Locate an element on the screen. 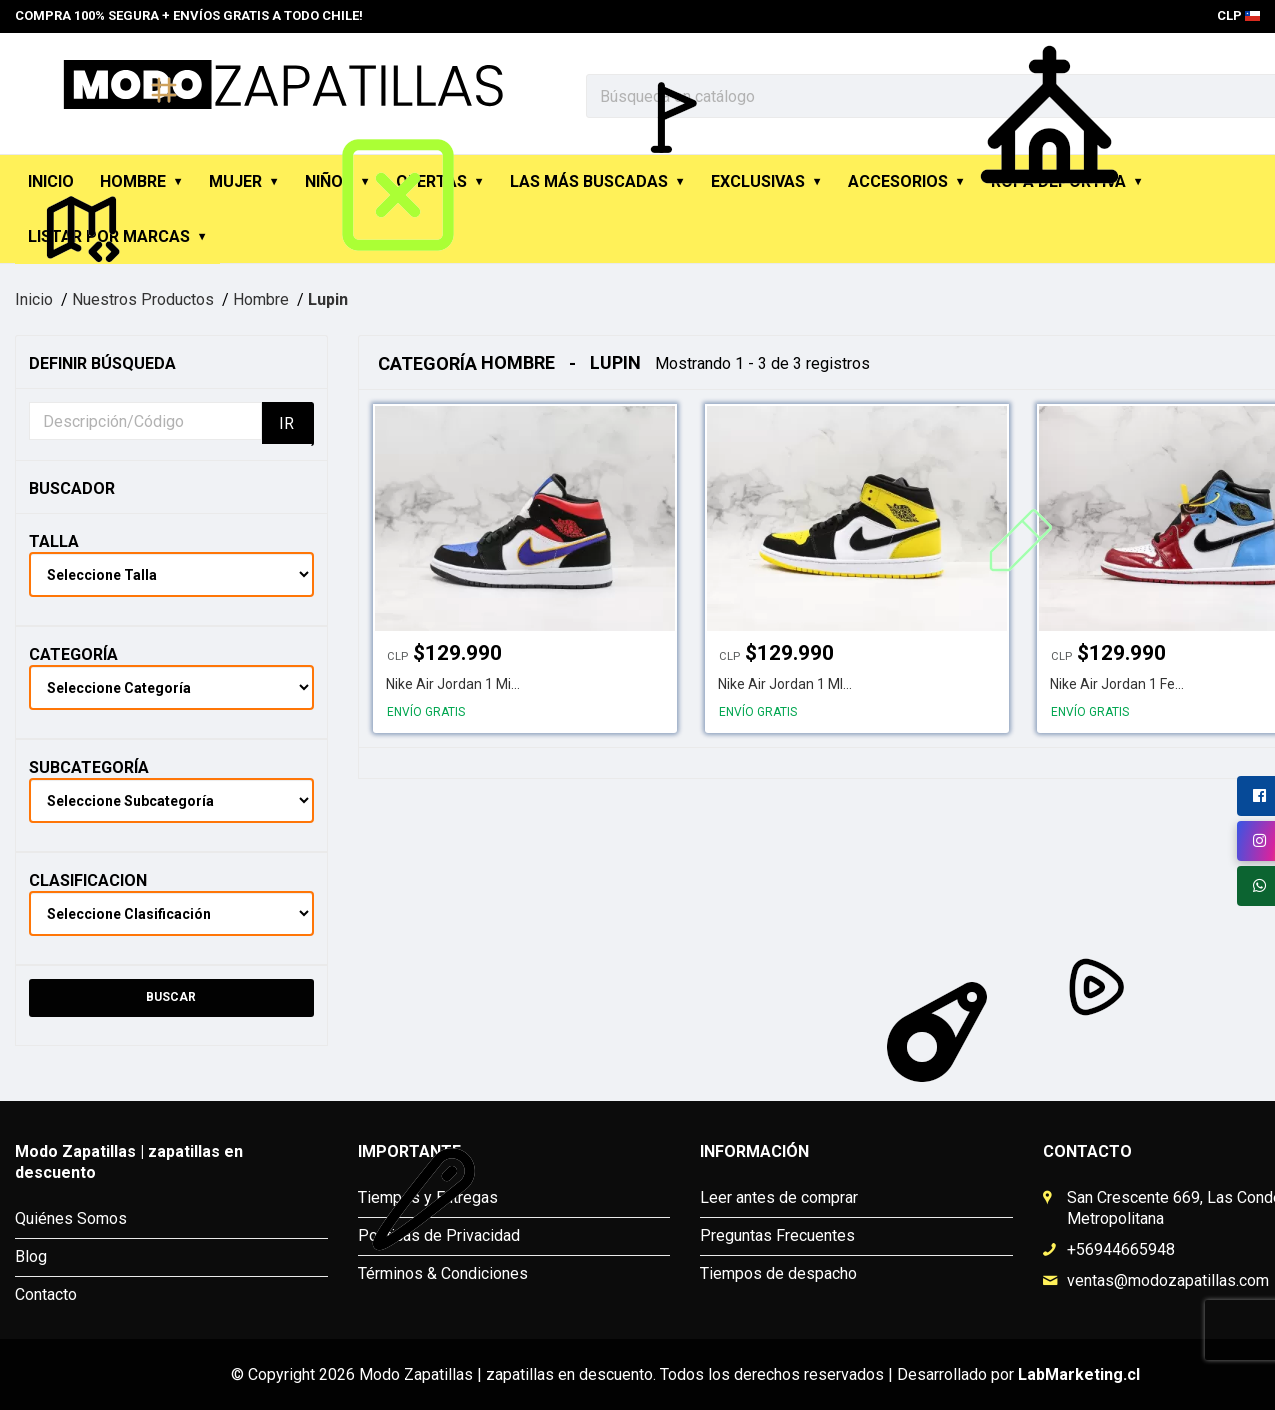  edit content or text is located at coordinates (1019, 541).